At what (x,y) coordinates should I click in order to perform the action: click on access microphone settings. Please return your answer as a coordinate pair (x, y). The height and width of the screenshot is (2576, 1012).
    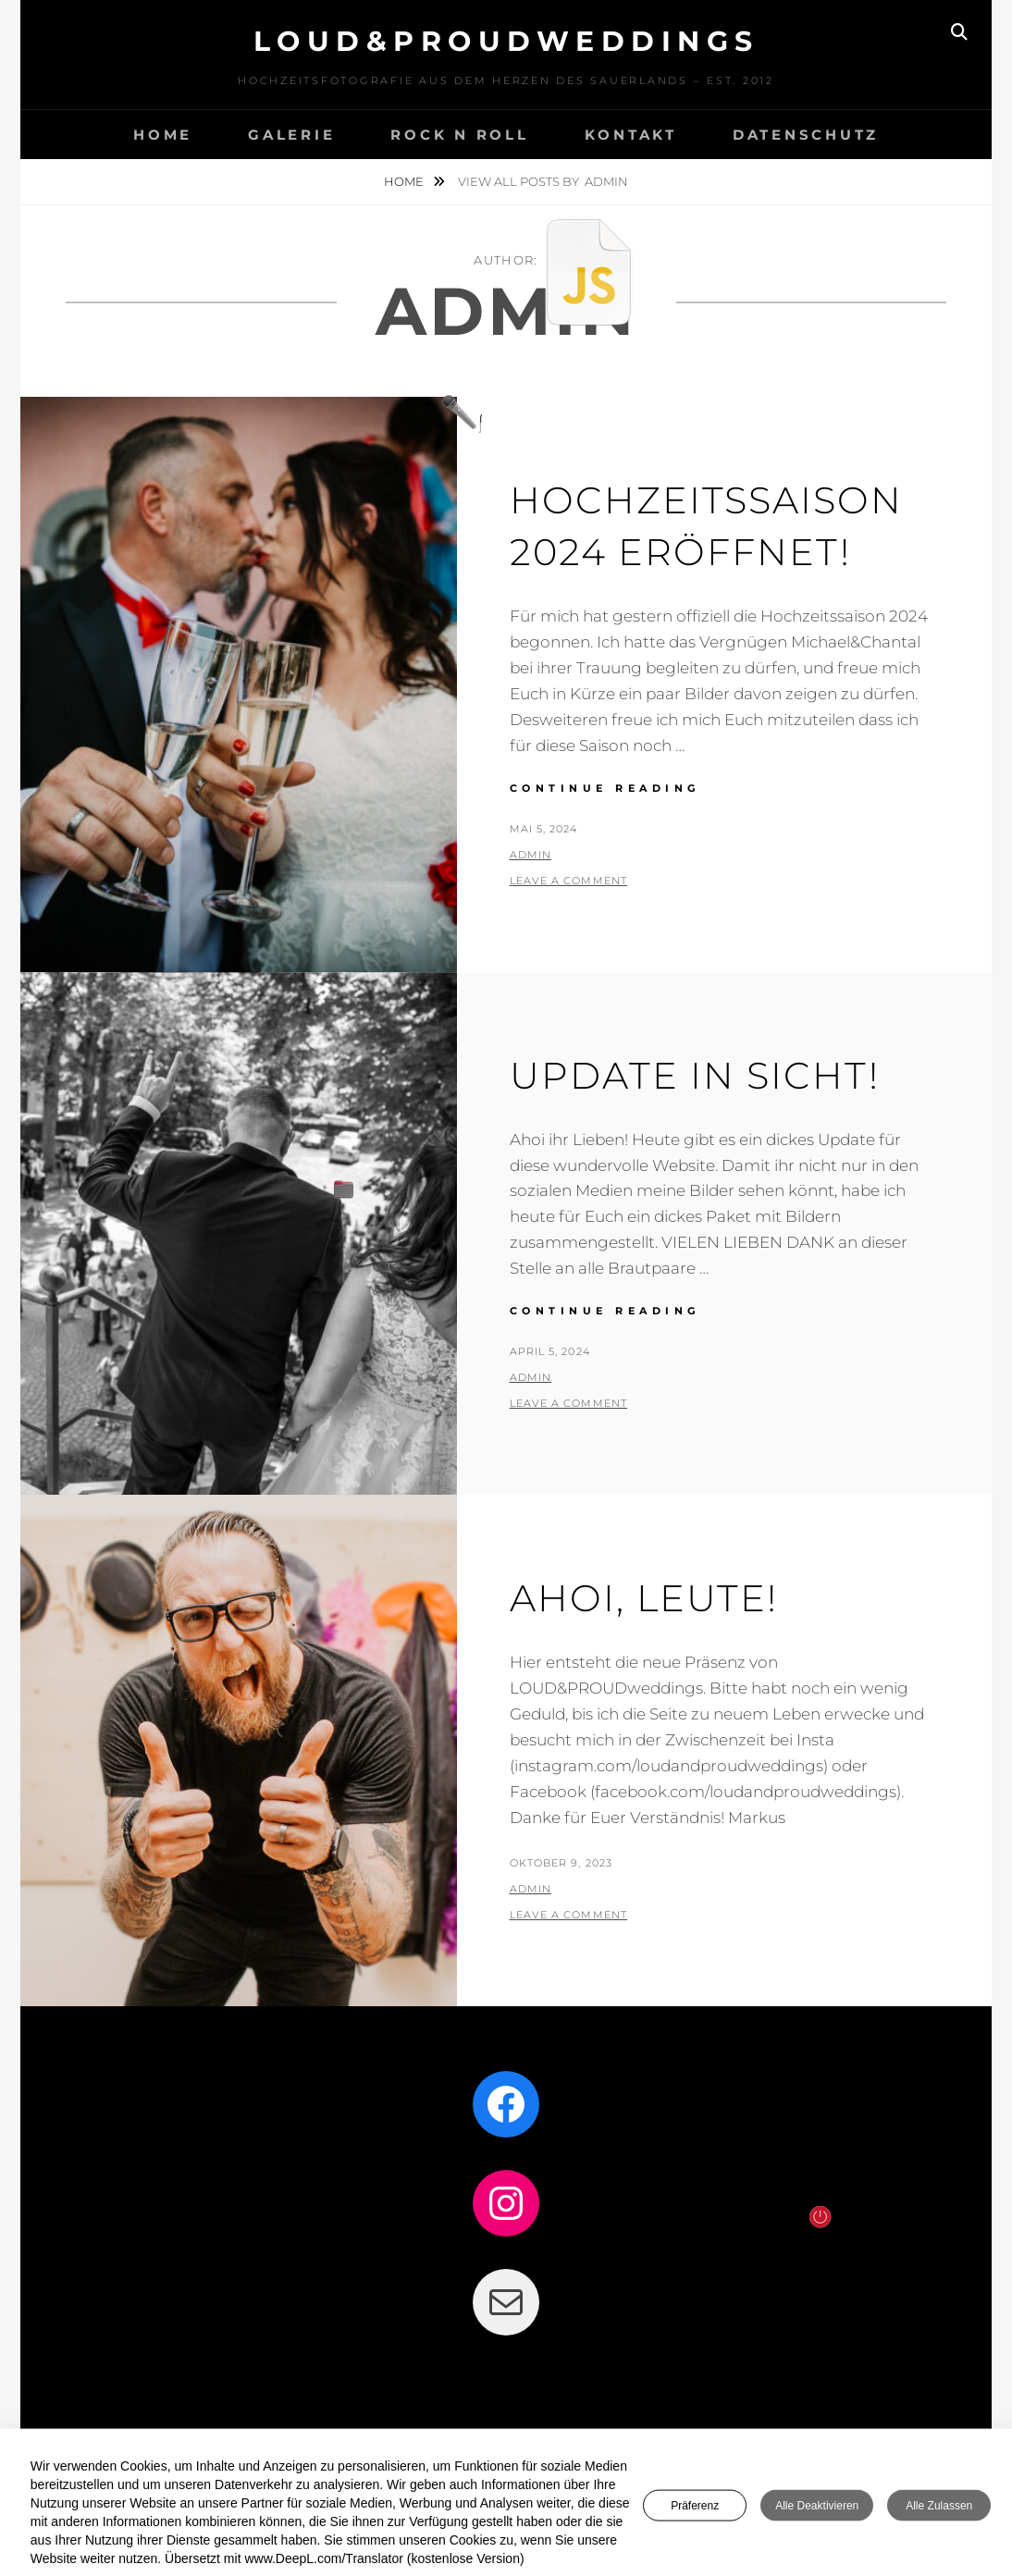
    Looking at the image, I should click on (462, 414).